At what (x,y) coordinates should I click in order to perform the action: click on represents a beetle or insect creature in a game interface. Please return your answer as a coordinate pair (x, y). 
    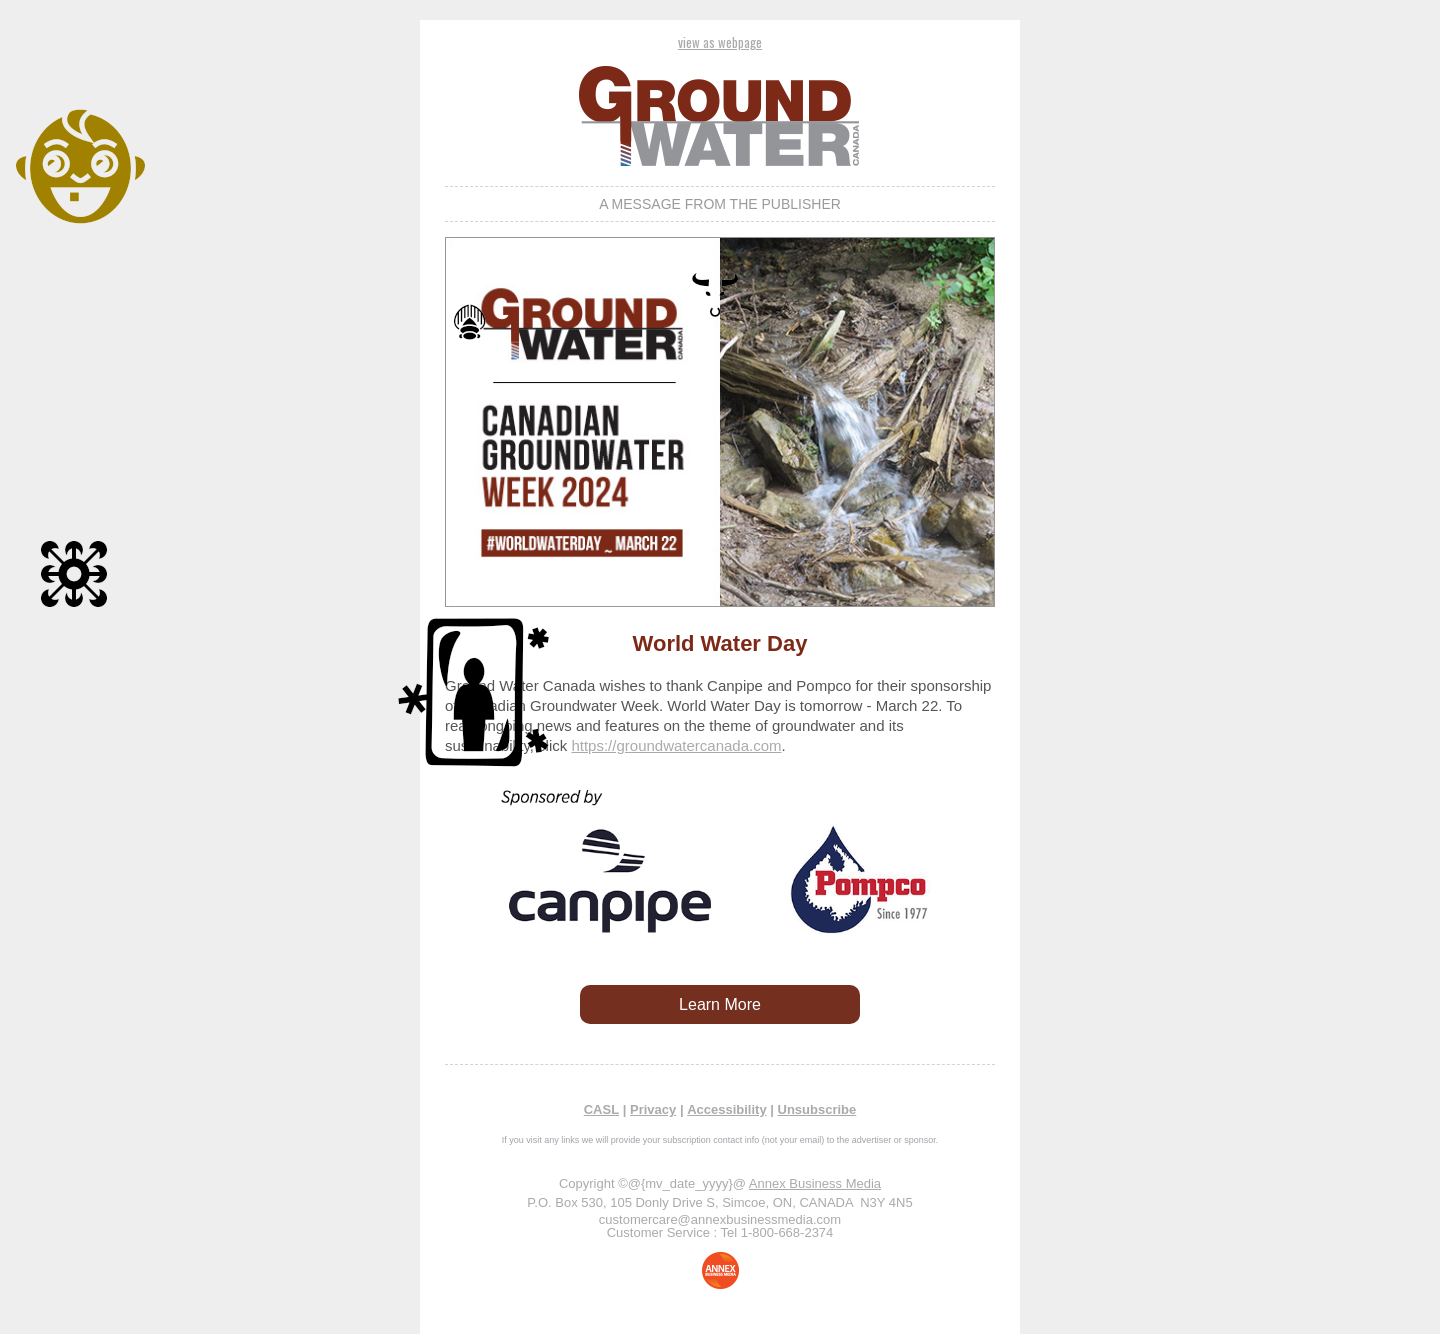
    Looking at the image, I should click on (469, 322).